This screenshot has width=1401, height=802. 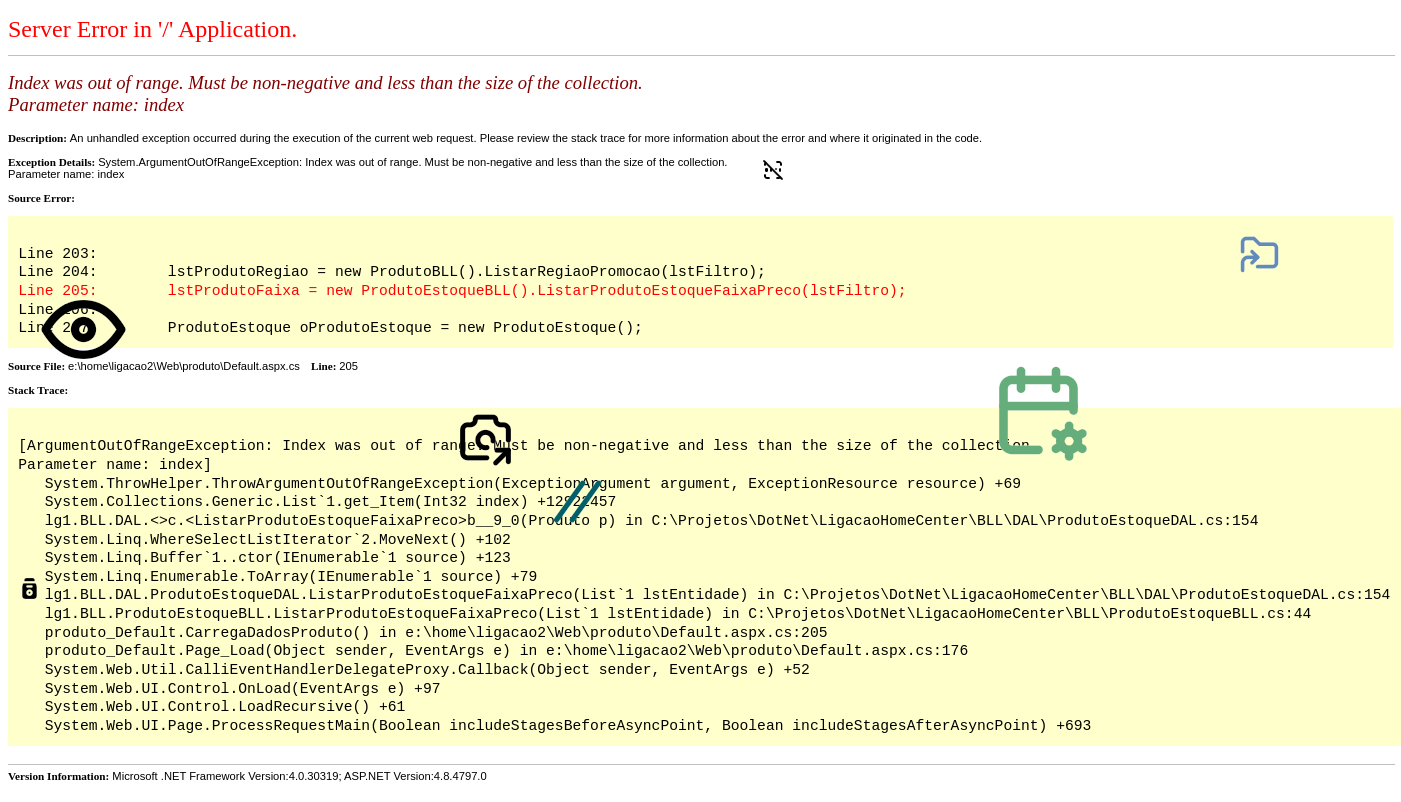 I want to click on share a photo or image, so click(x=485, y=437).